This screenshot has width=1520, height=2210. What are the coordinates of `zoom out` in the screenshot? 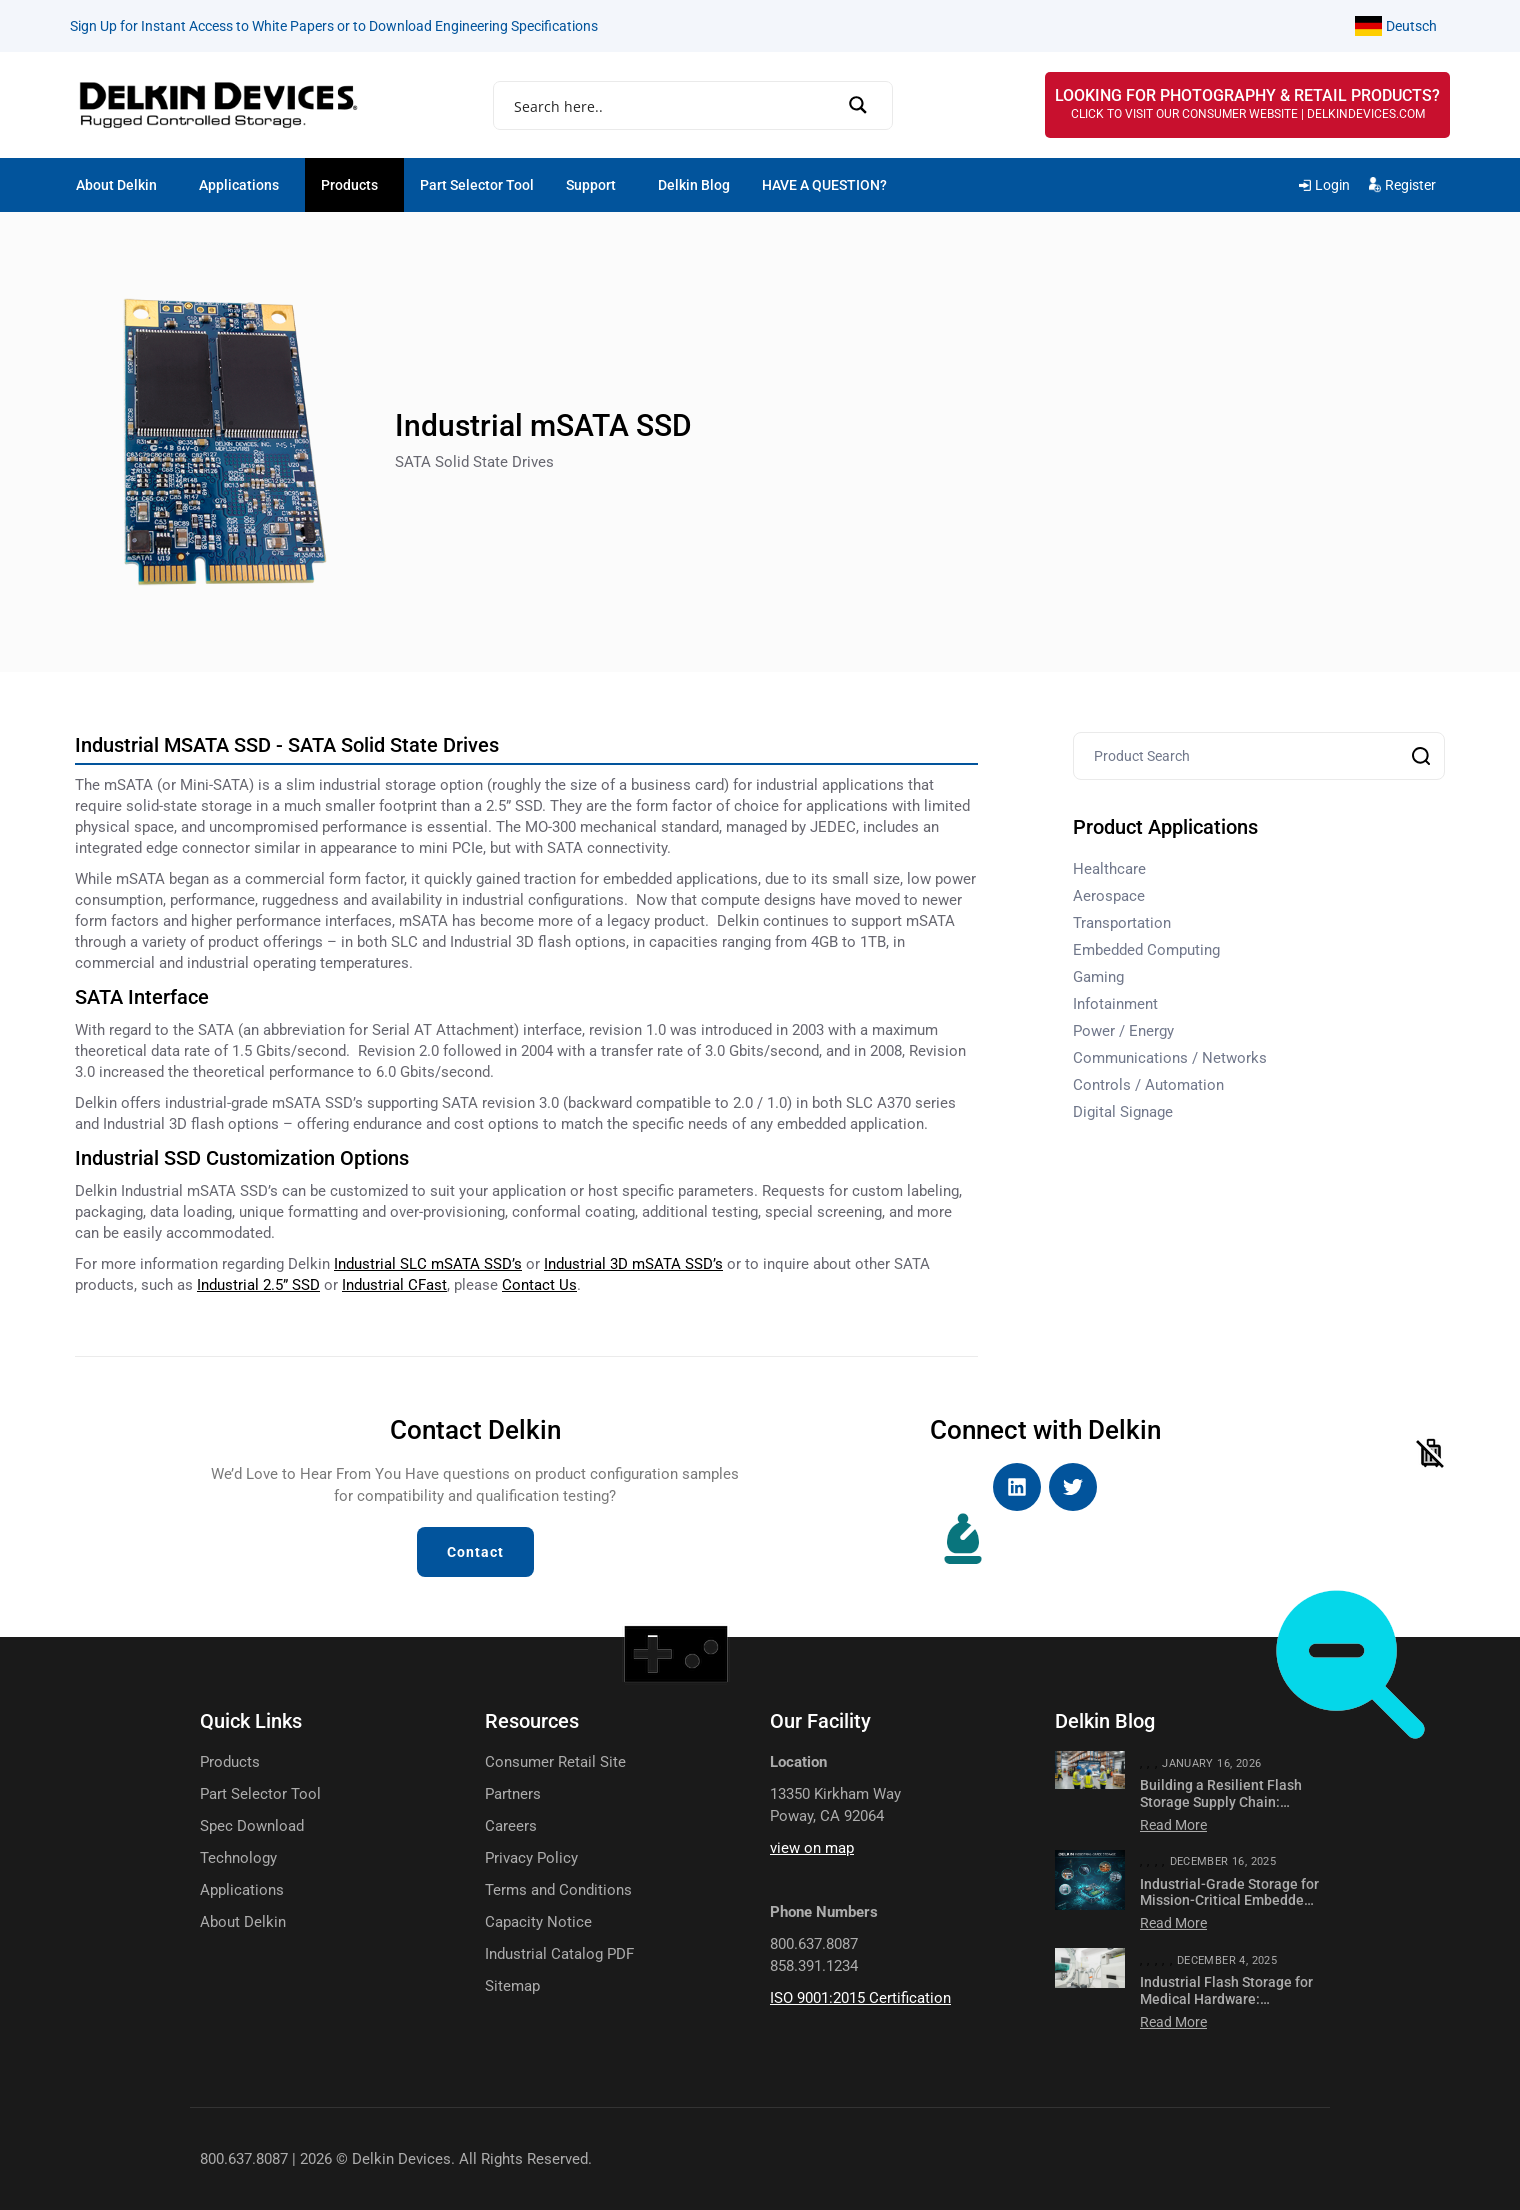 It's located at (1350, 1664).